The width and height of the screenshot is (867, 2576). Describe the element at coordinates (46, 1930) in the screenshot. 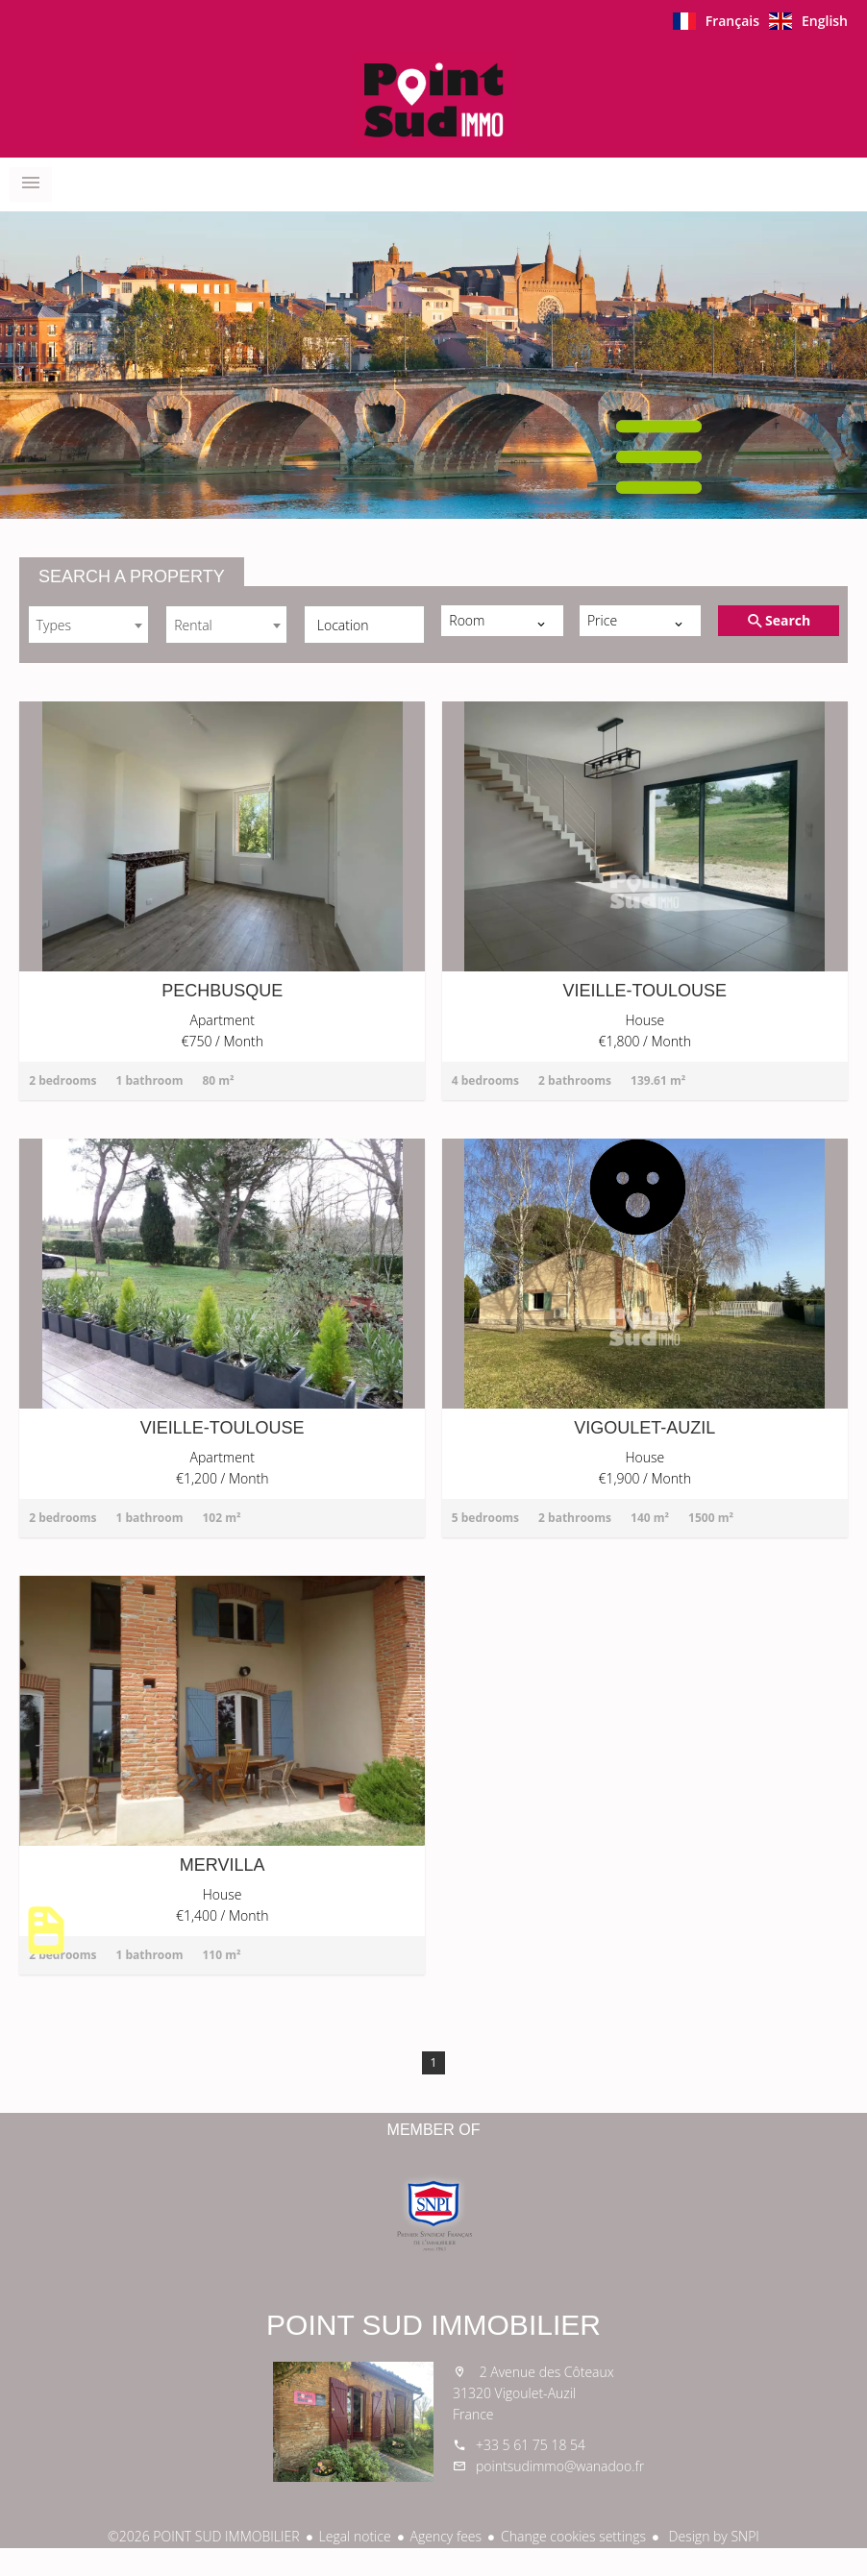

I see `view invoice or billing document` at that location.